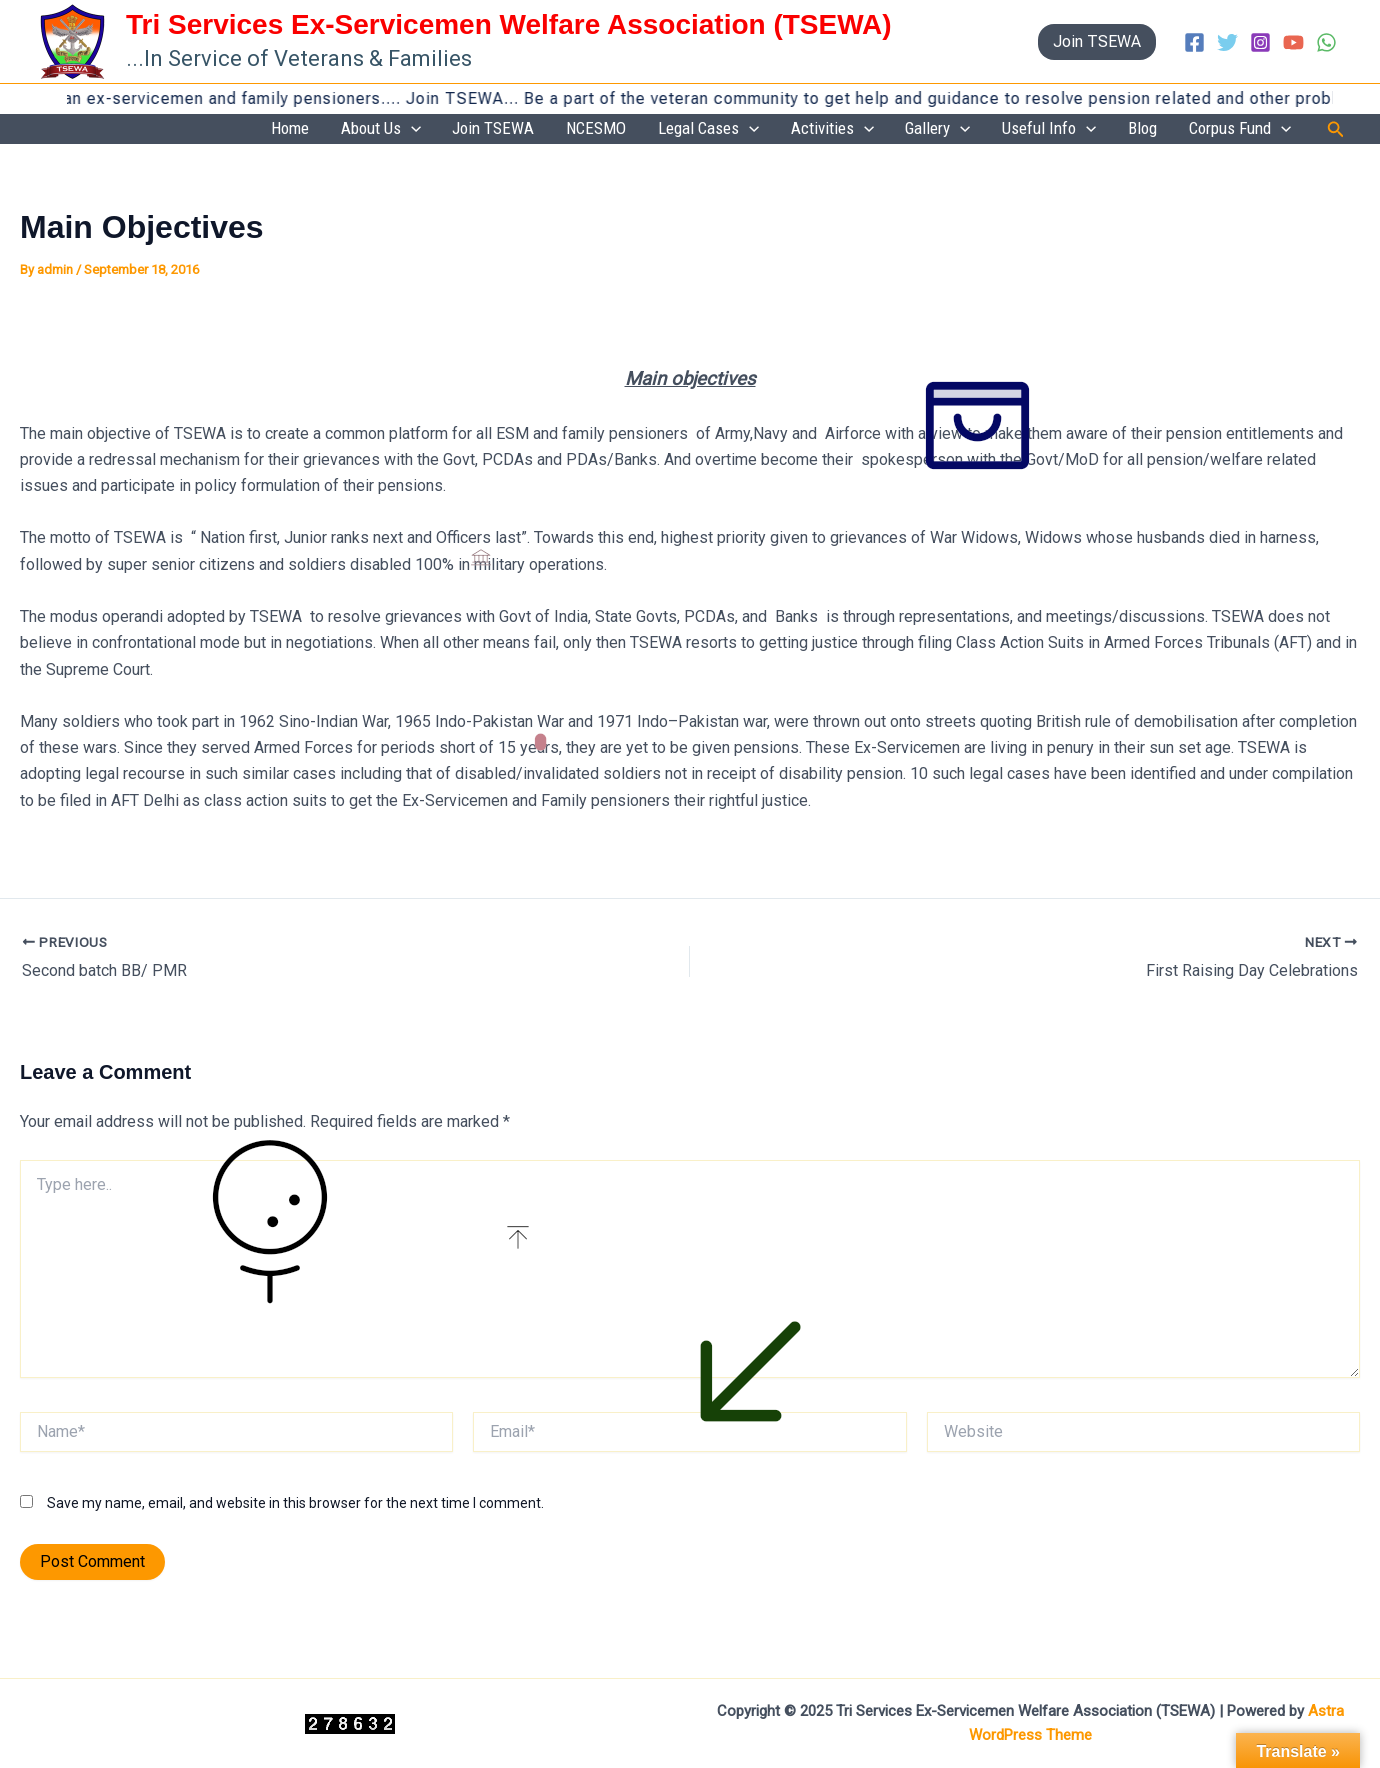 The height and width of the screenshot is (1768, 1380). What do you see at coordinates (481, 558) in the screenshot?
I see `access banking or financial services` at bounding box center [481, 558].